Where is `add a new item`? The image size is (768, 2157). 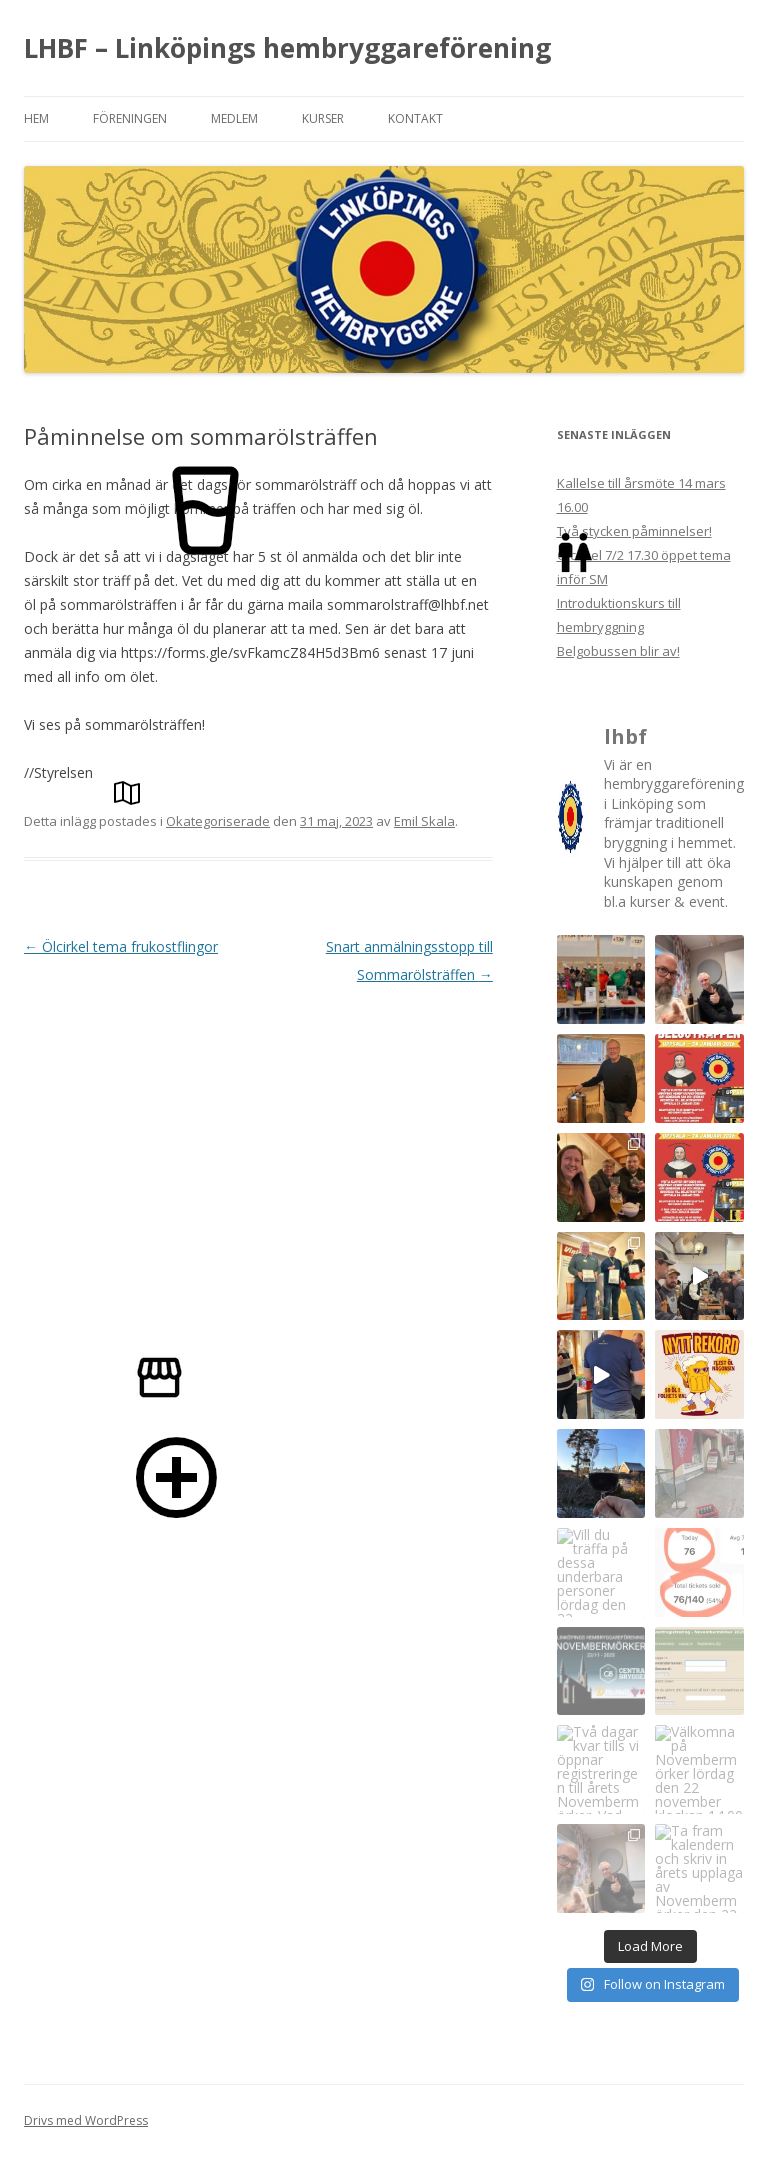 add a new item is located at coordinates (176, 1477).